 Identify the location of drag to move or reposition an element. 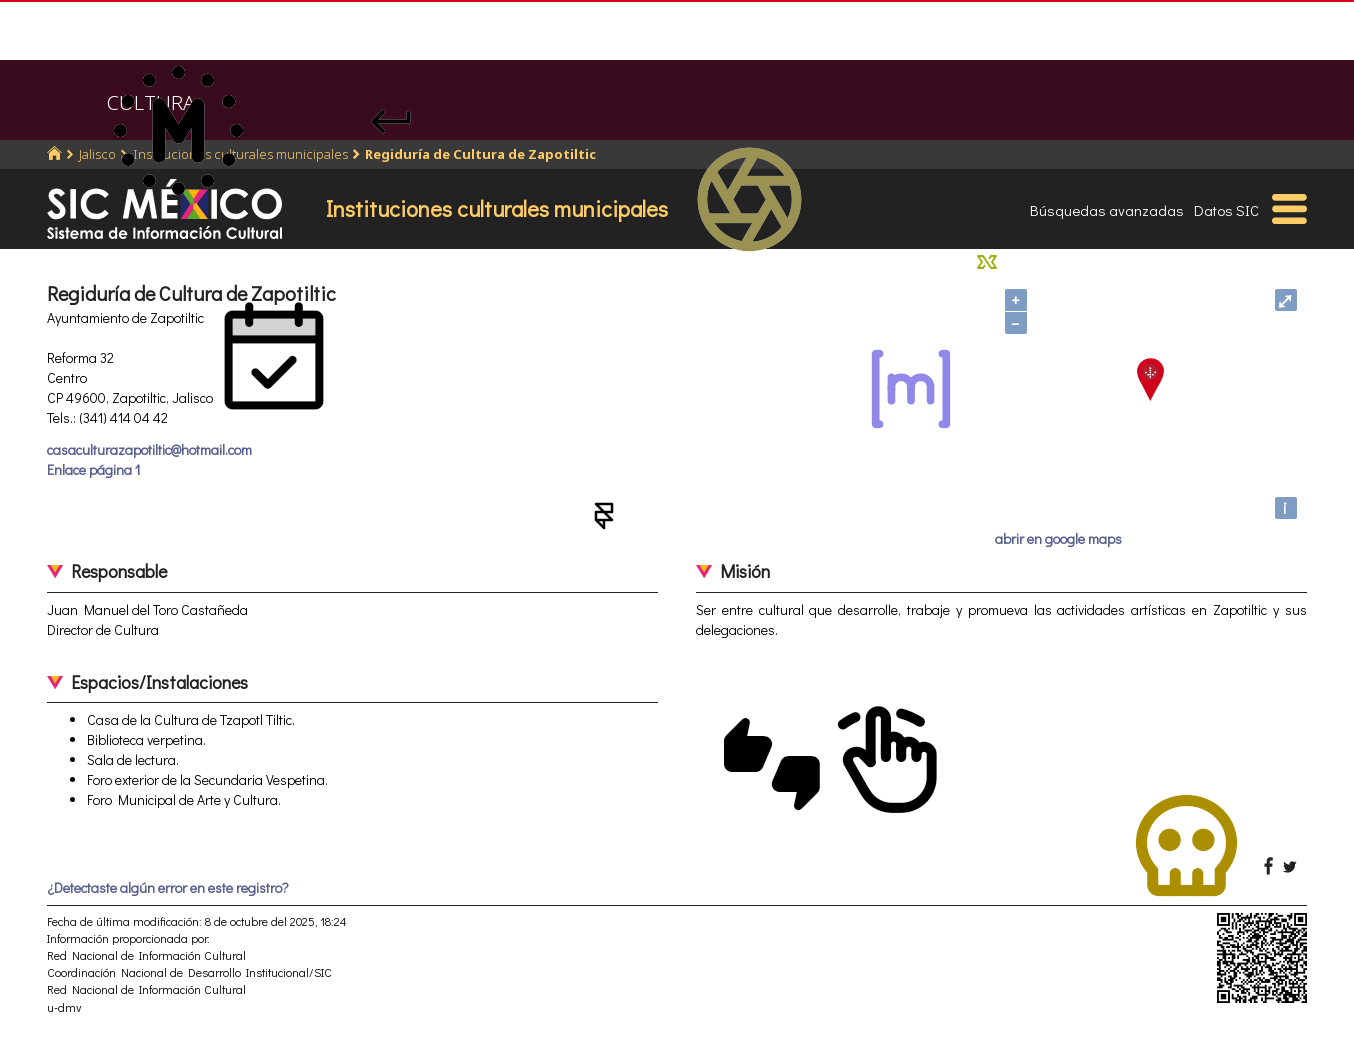
(891, 757).